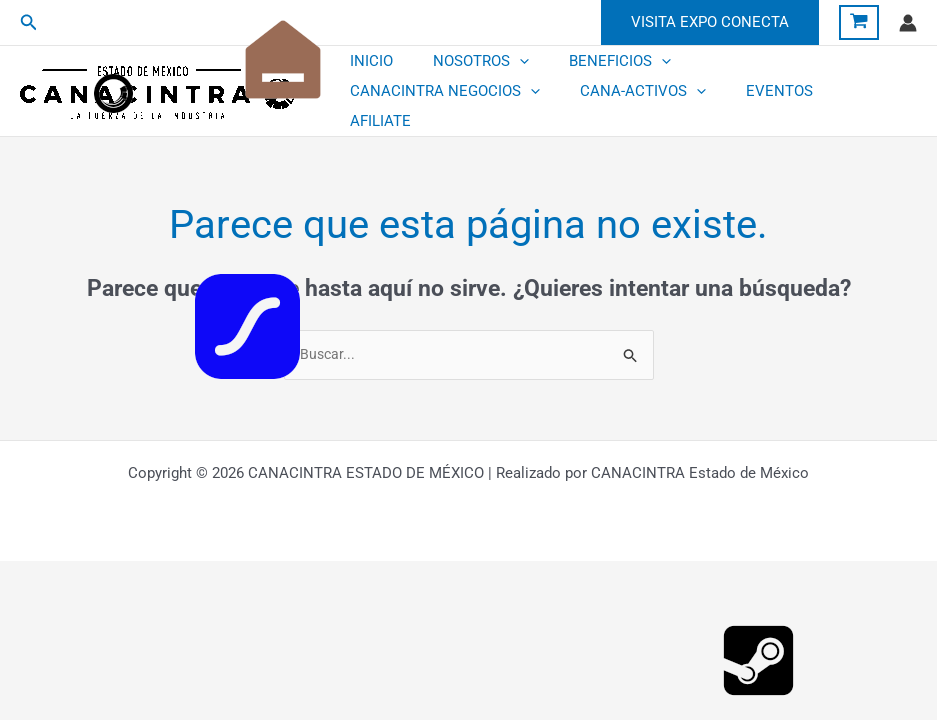 This screenshot has height=720, width=937. Describe the element at coordinates (113, 93) in the screenshot. I see `sitecore branding or logo identifier` at that location.